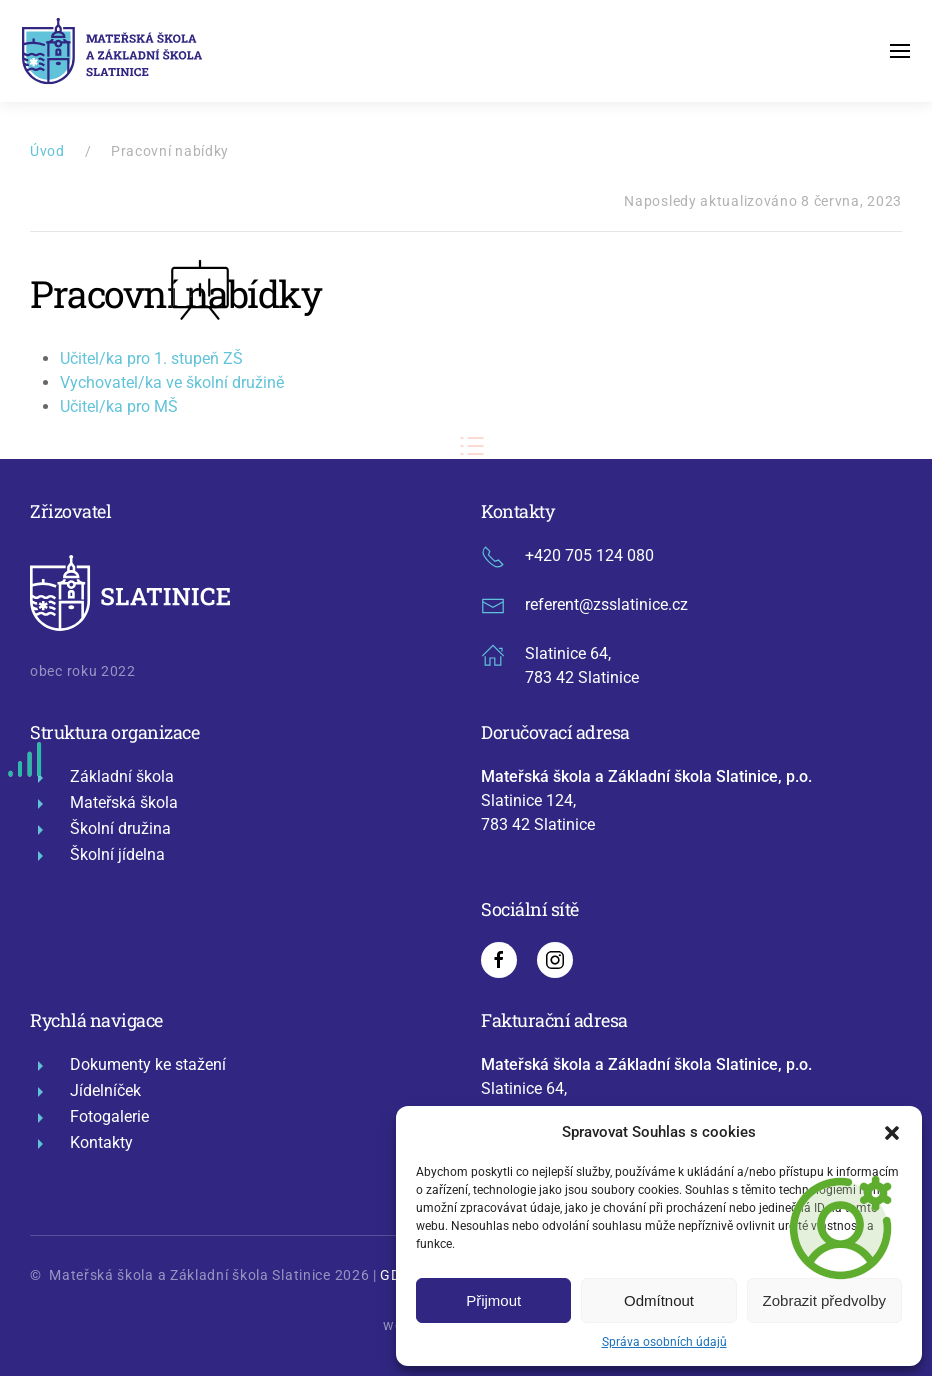 The height and width of the screenshot is (1376, 932). I want to click on indicates strong cellular network connection, so click(31, 757).